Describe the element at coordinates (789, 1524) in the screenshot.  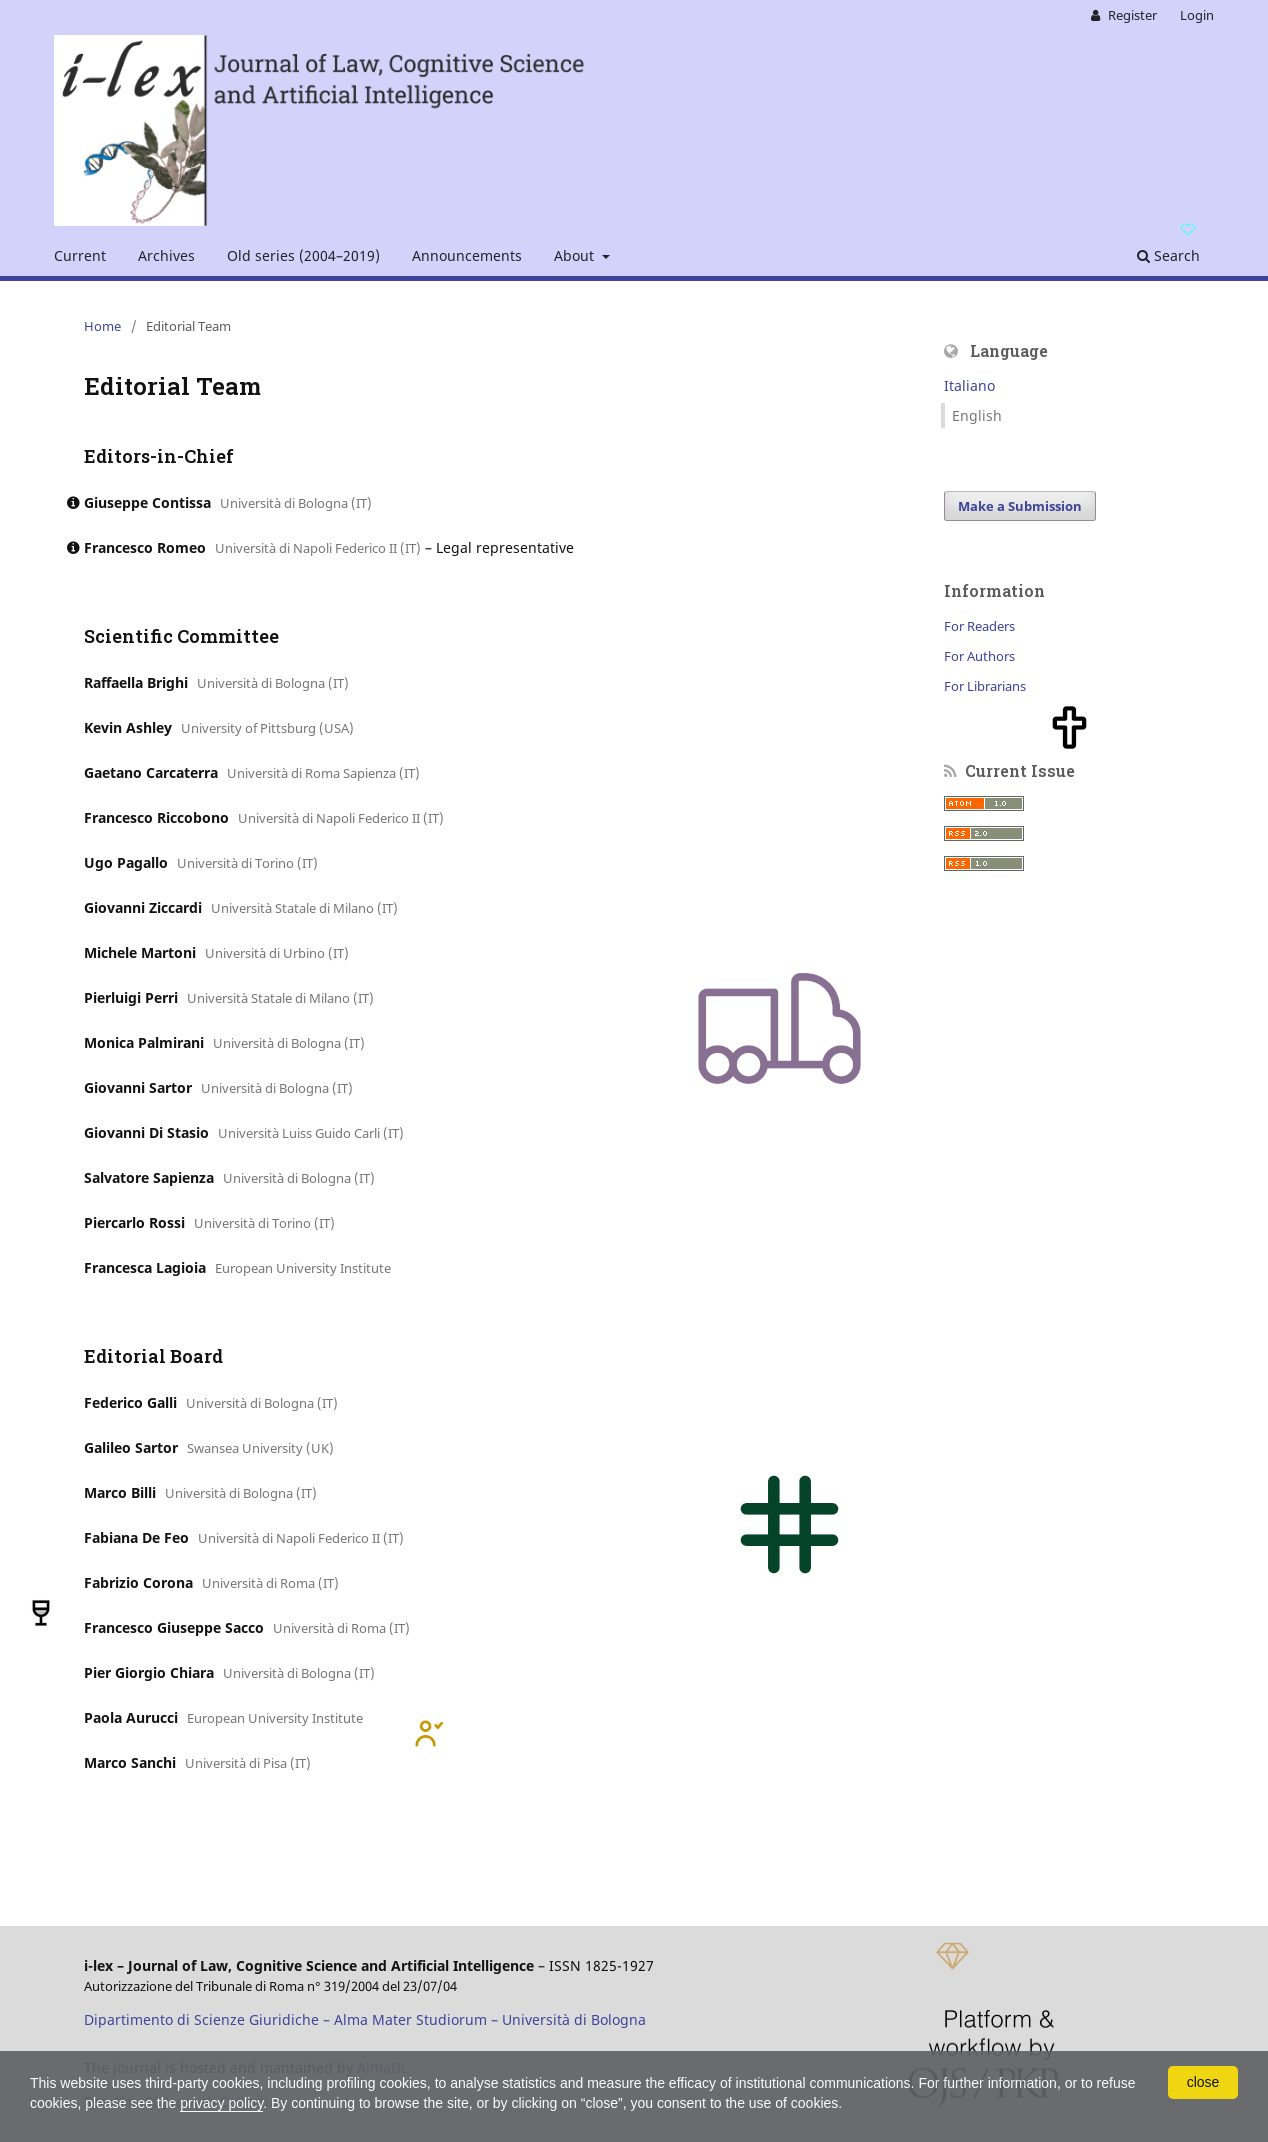
I see `view hashtags or tagged content` at that location.